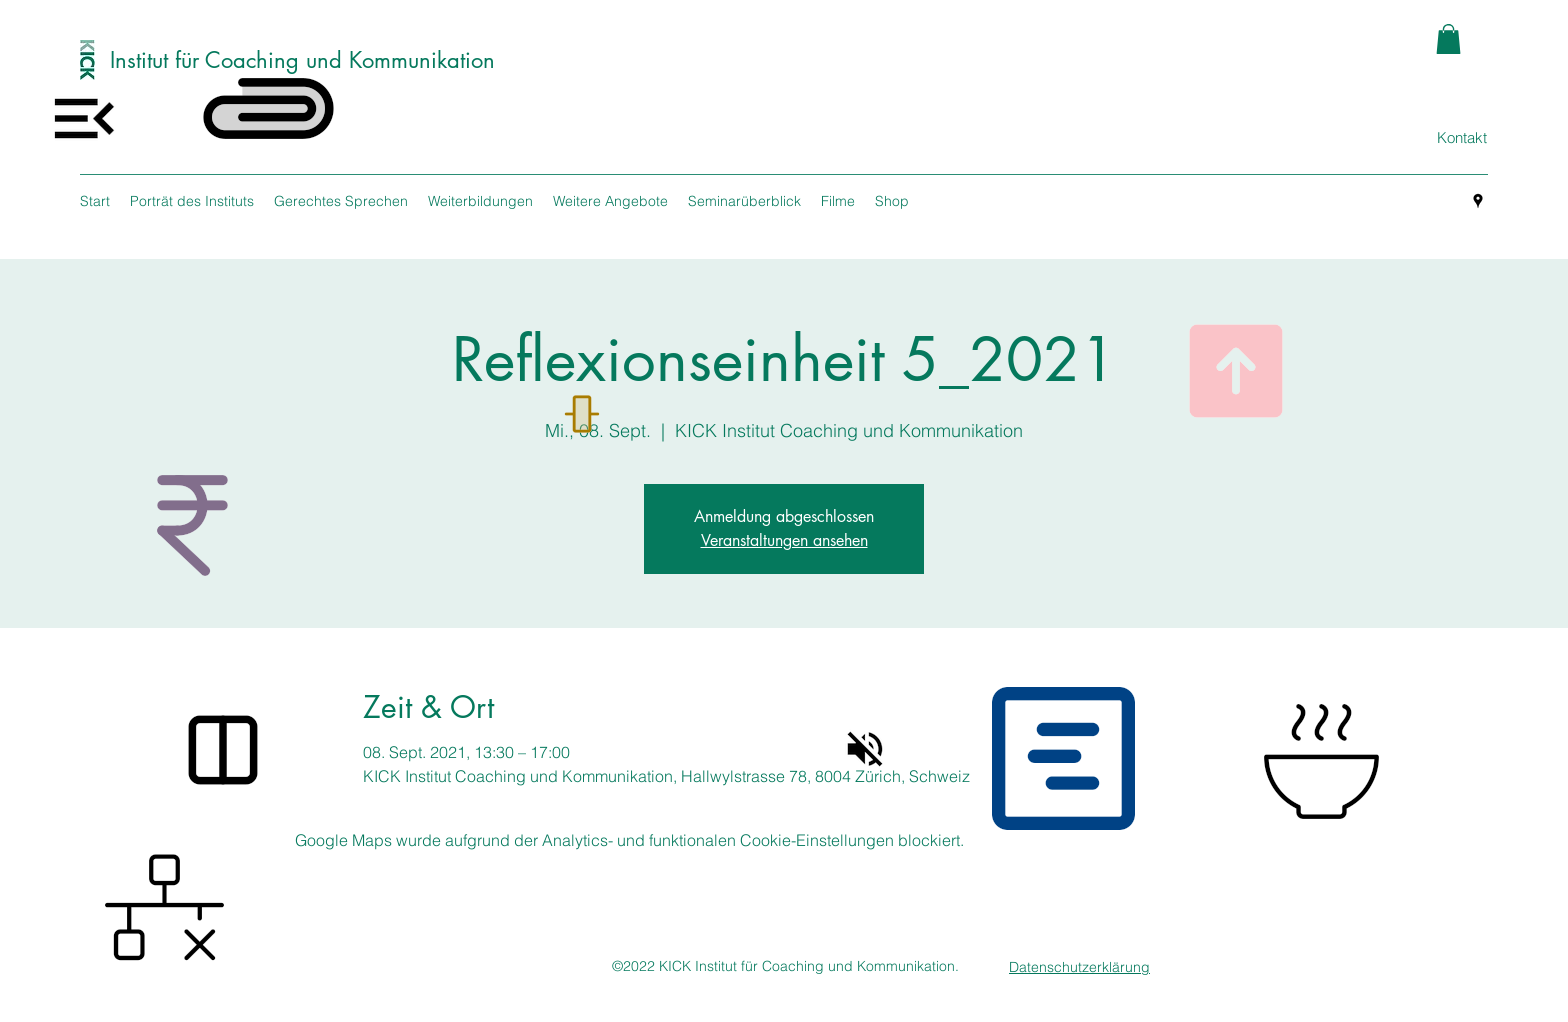  Describe the element at coordinates (164, 909) in the screenshot. I see `network connection failed or unavailable` at that location.